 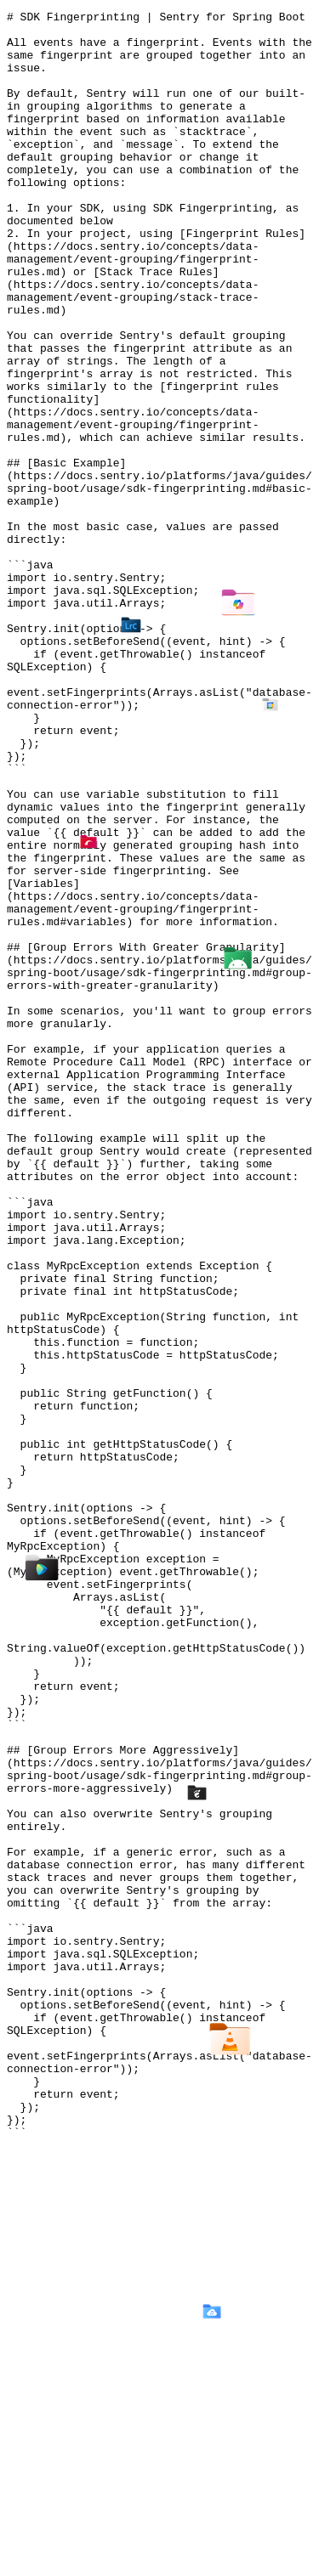 What do you see at coordinates (42, 1568) in the screenshot?
I see `open JetBrains Space project folder` at bounding box center [42, 1568].